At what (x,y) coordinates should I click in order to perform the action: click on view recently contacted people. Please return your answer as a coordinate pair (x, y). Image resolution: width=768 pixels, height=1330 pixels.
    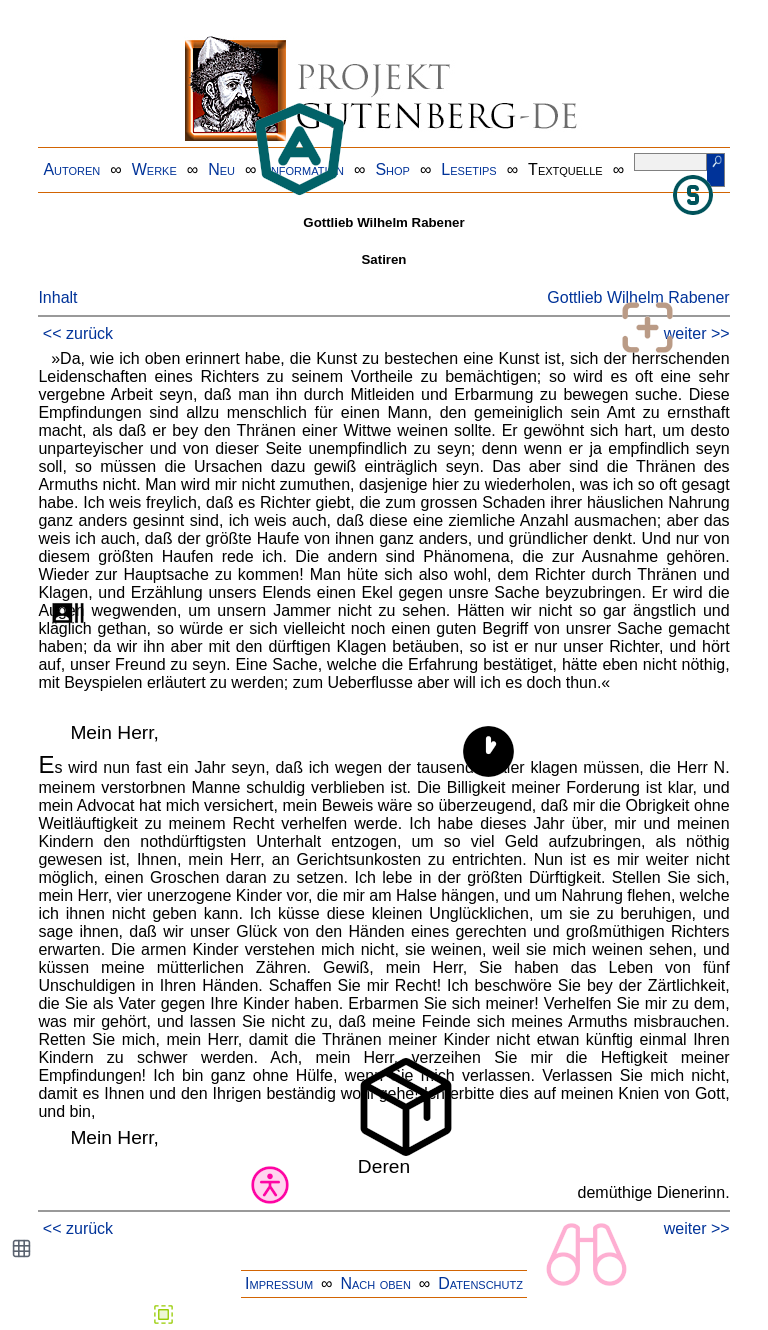
    Looking at the image, I should click on (68, 613).